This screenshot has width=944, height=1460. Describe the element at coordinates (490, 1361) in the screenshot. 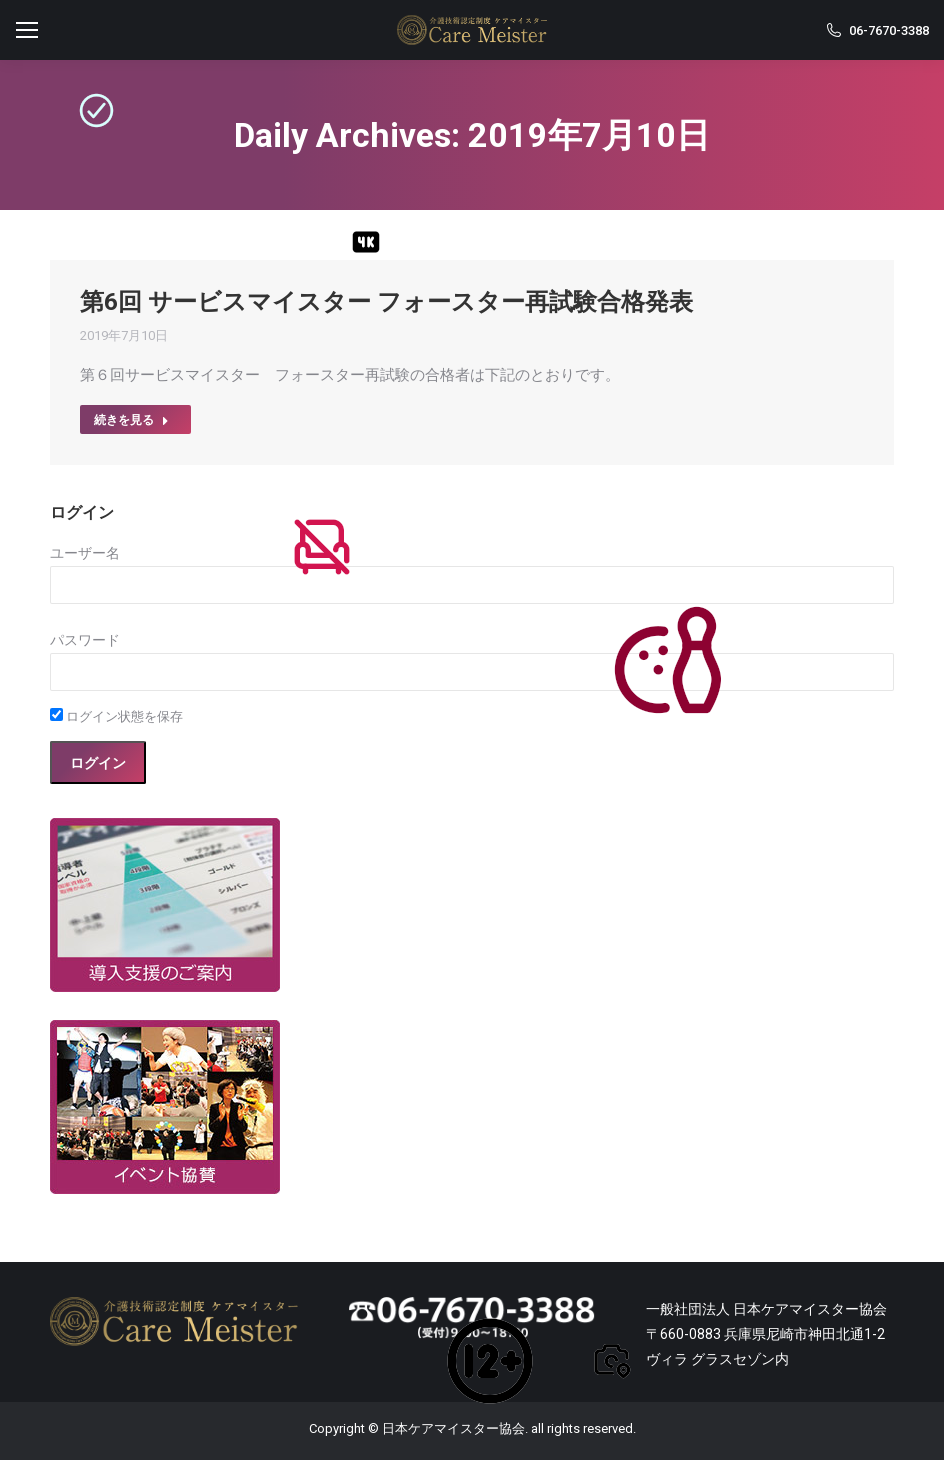

I see `indicates content rated for ages 12 and older` at that location.